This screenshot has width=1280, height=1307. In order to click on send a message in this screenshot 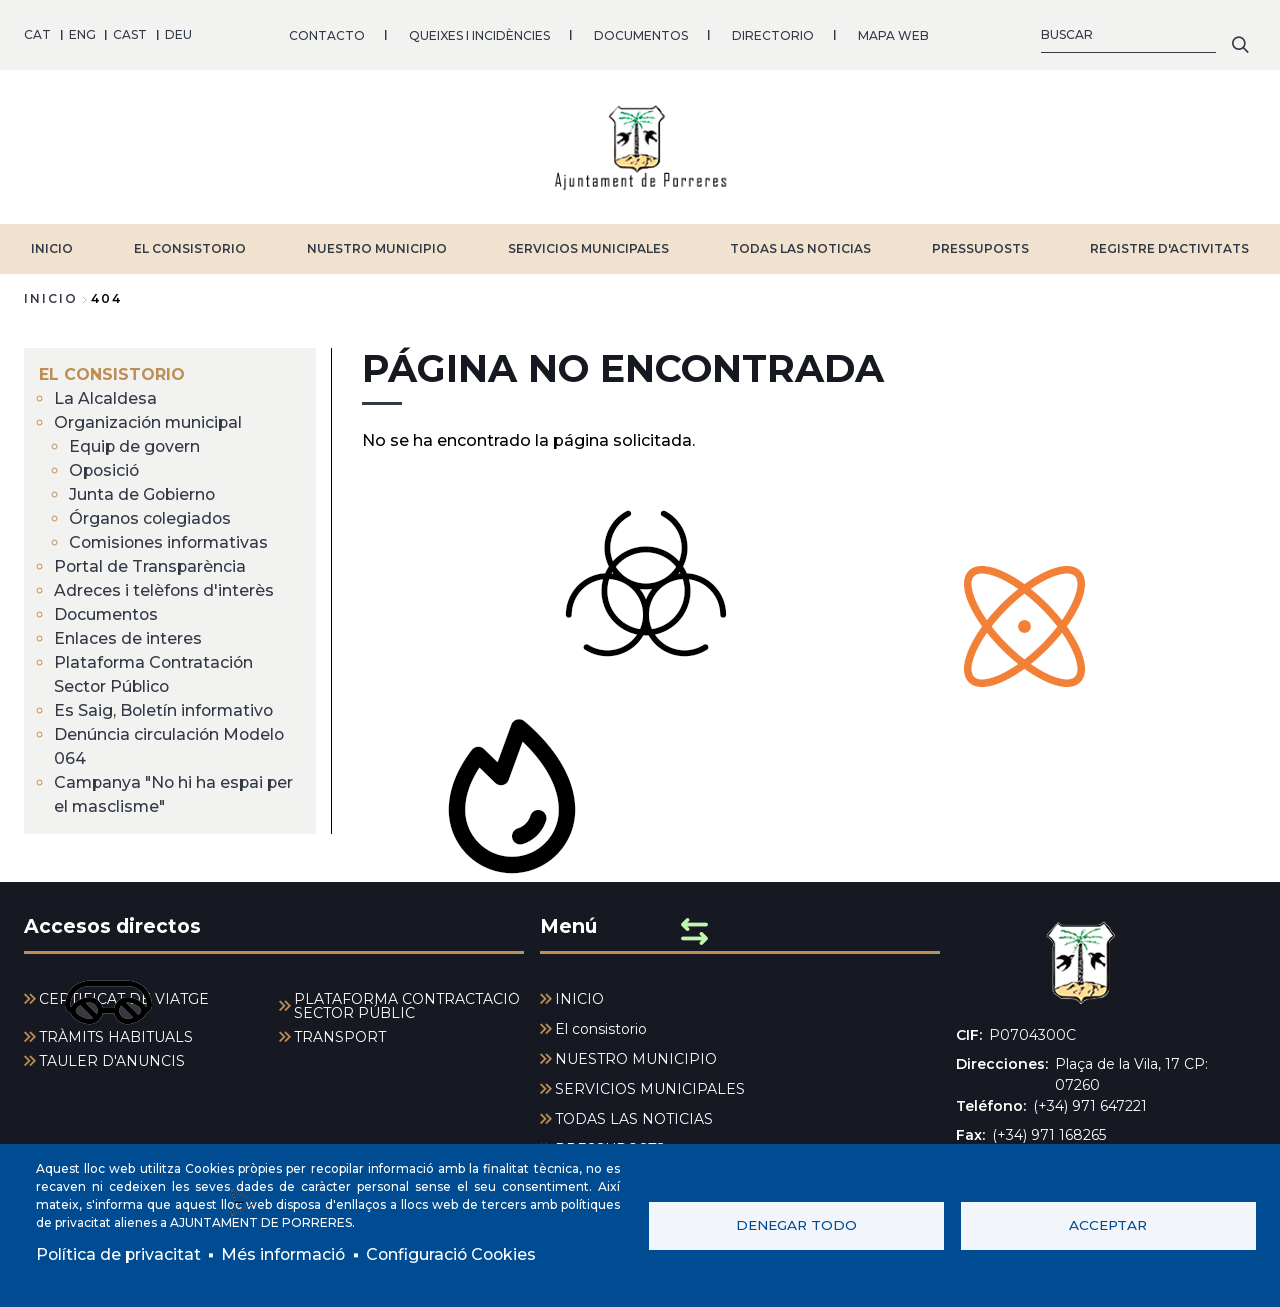, I will do `click(241, 1202)`.